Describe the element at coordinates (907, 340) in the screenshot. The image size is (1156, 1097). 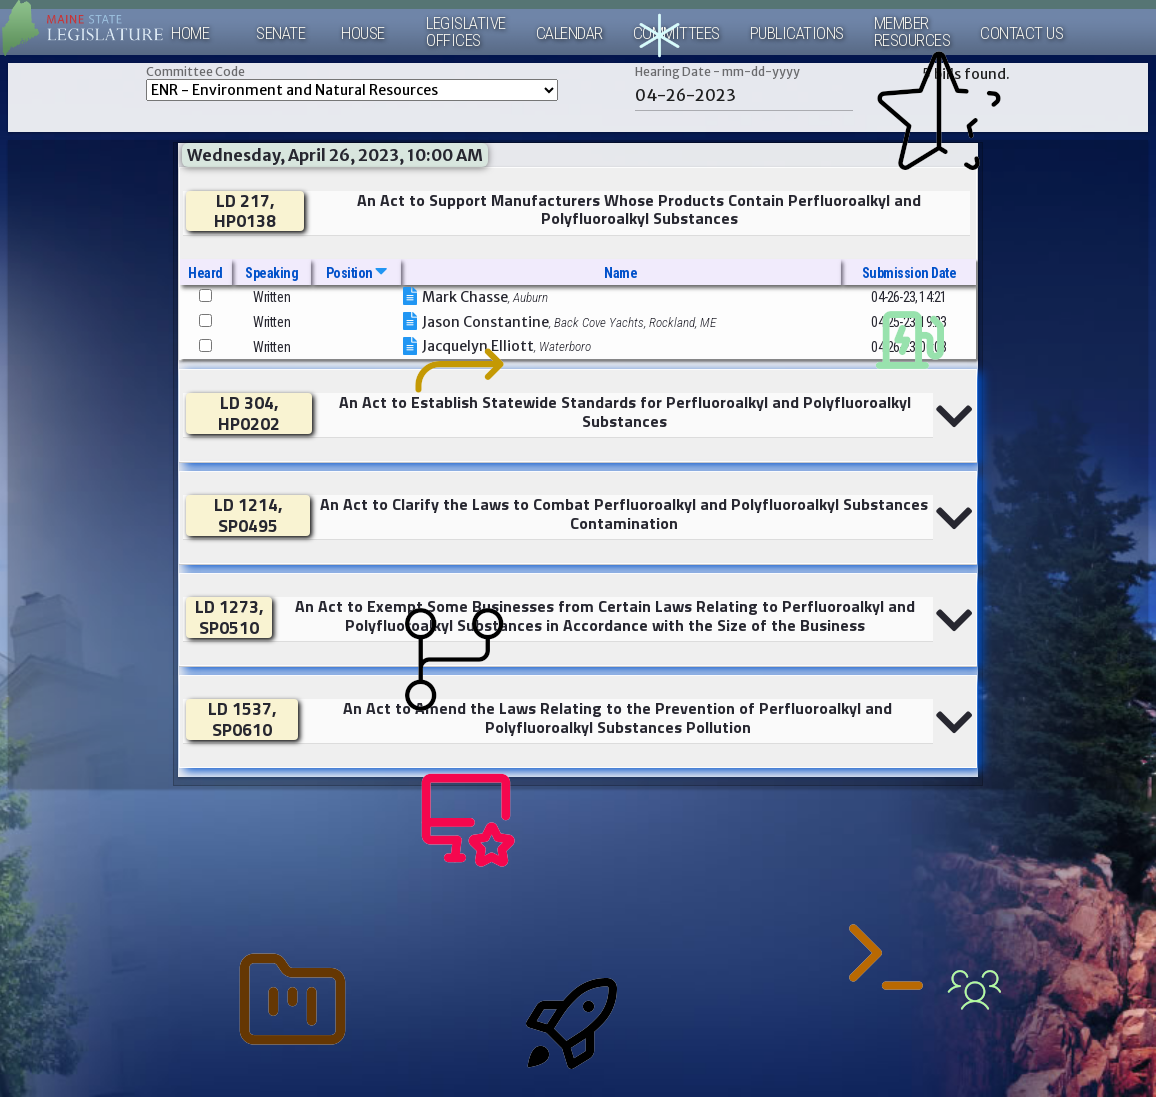
I see `find nearby EV charging stations` at that location.